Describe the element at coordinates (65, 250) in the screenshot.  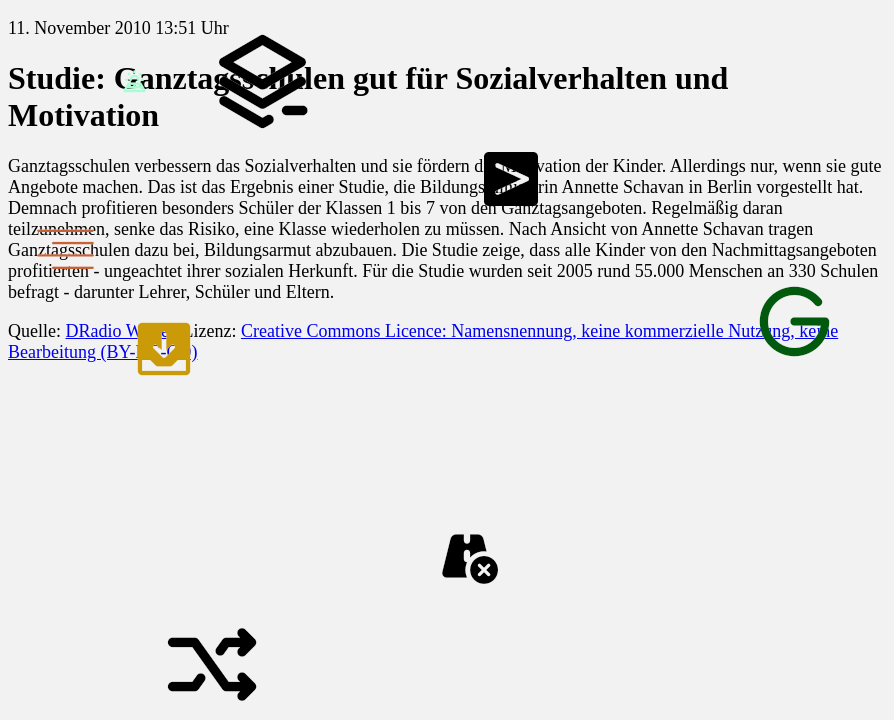
I see `align text to the right` at that location.